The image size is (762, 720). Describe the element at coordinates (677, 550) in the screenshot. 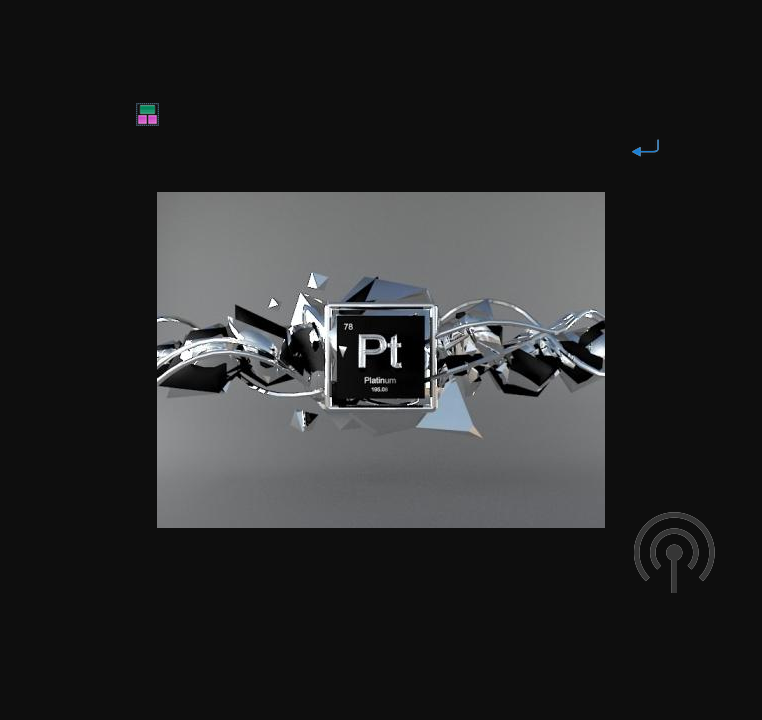

I see `open the podcasts app` at that location.